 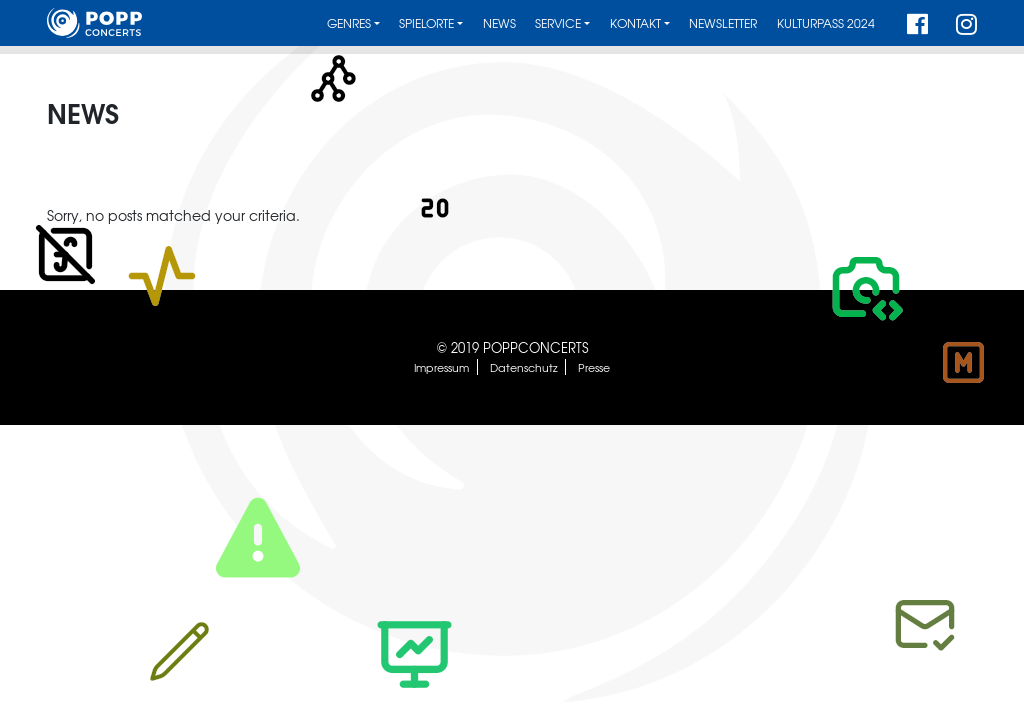 What do you see at coordinates (179, 651) in the screenshot?
I see `edit content or text` at bounding box center [179, 651].